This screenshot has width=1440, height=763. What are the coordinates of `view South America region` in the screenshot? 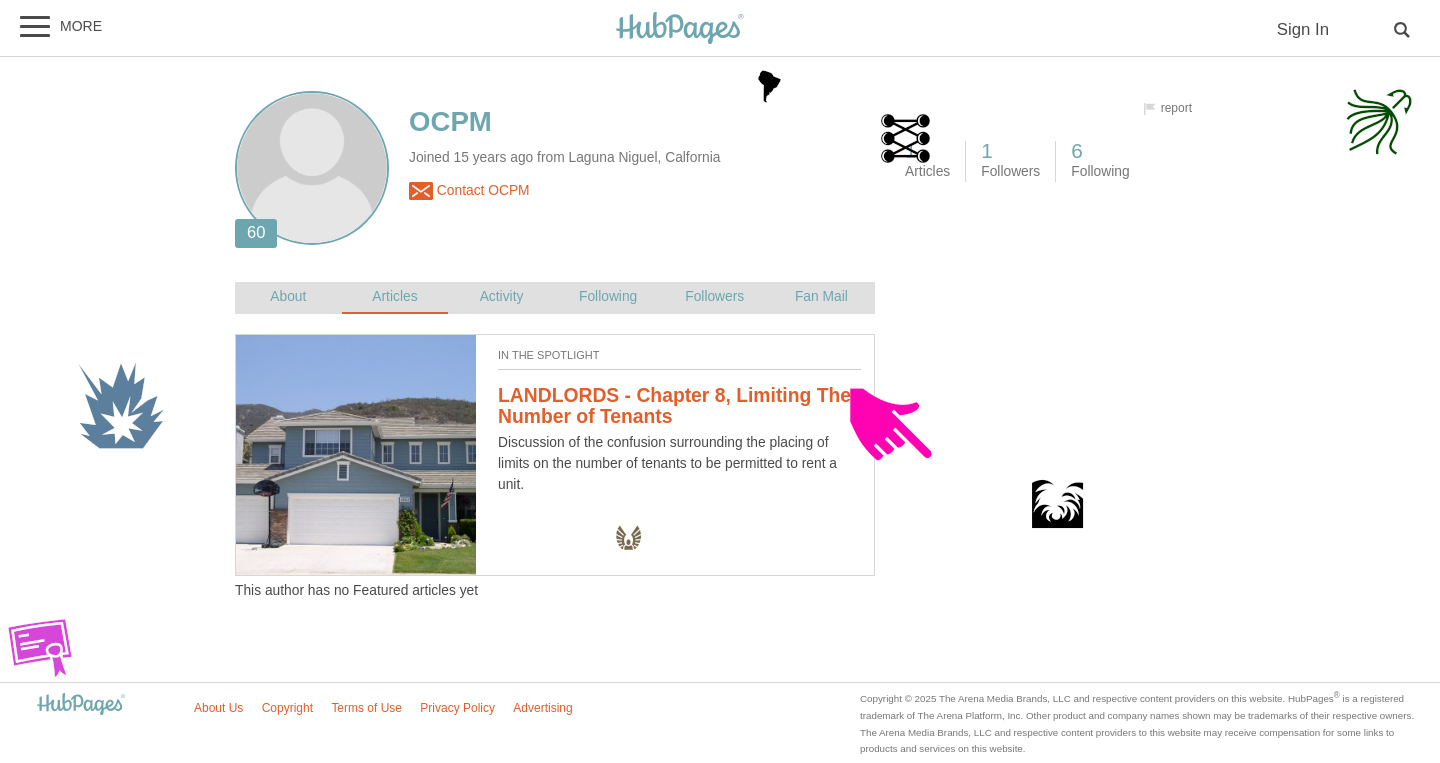 It's located at (769, 86).